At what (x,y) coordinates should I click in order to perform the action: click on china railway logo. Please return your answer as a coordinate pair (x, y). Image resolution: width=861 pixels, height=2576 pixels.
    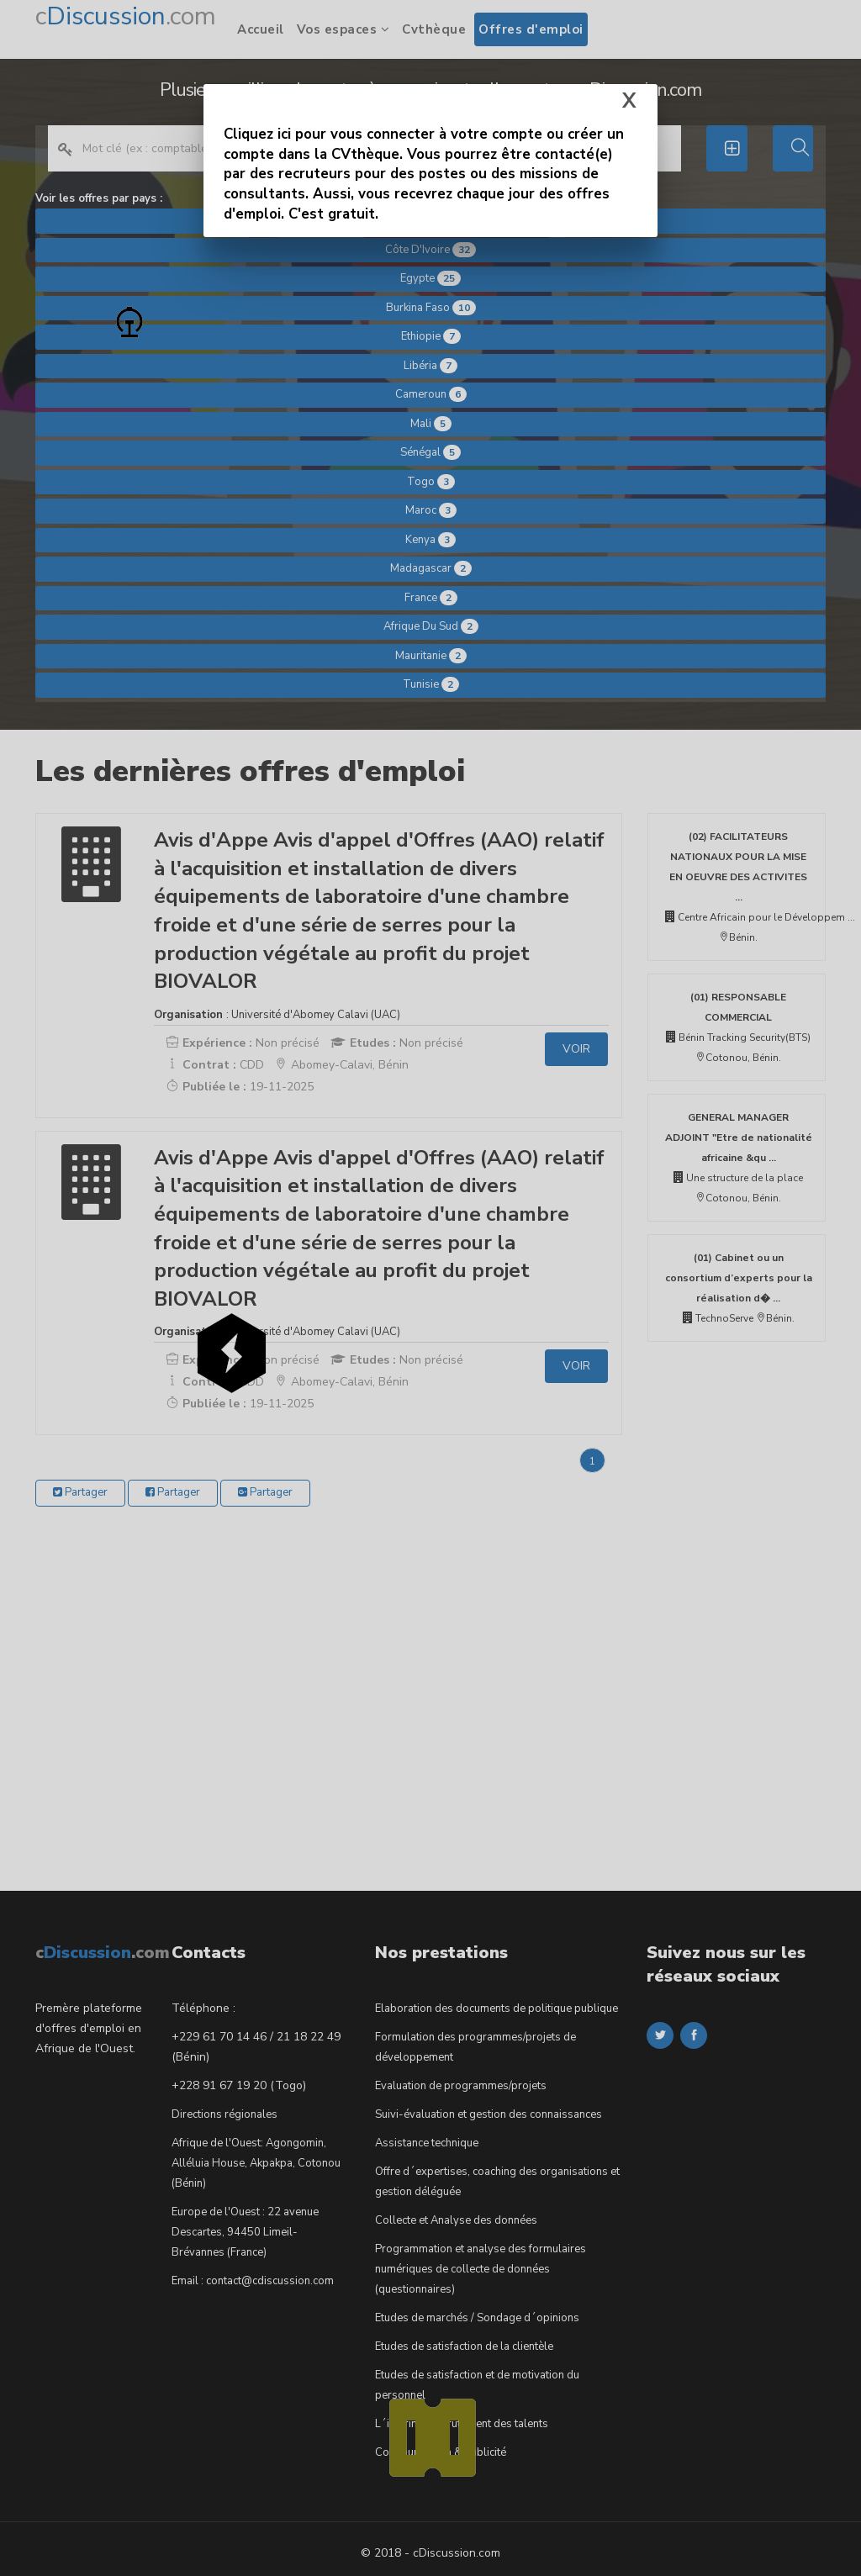
    Looking at the image, I should click on (129, 323).